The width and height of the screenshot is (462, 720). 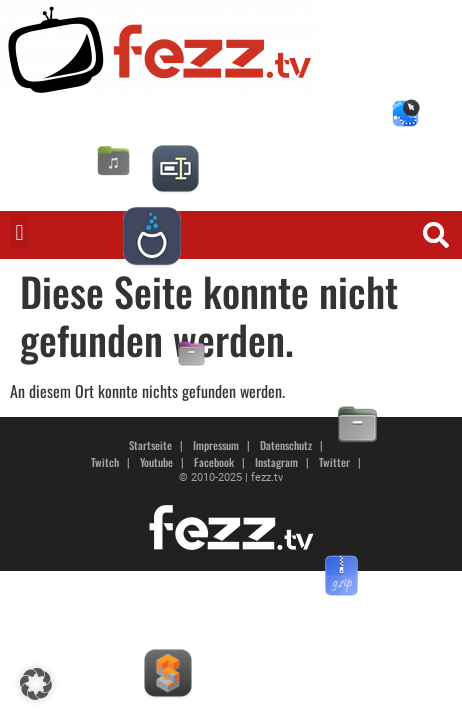 I want to click on open the file manager application, so click(x=191, y=353).